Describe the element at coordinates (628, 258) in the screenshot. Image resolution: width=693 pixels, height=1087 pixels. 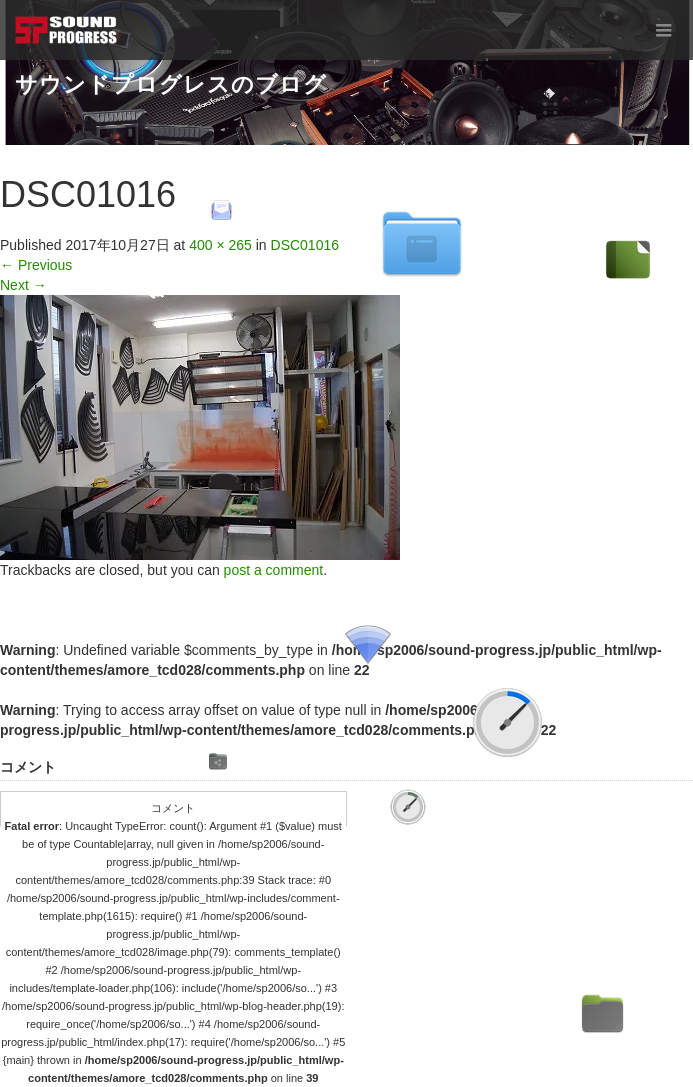
I see `change desktop wallpaper settings` at that location.